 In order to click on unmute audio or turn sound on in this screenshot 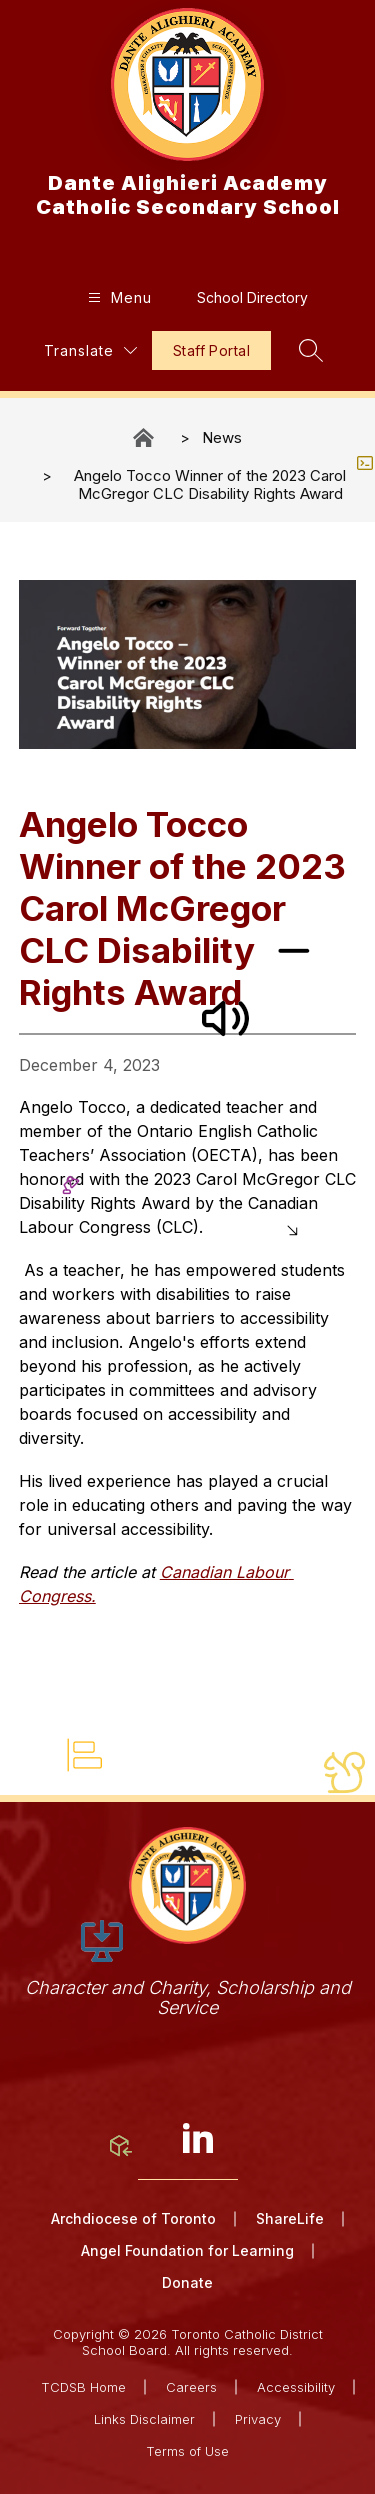, I will do `click(225, 1018)`.